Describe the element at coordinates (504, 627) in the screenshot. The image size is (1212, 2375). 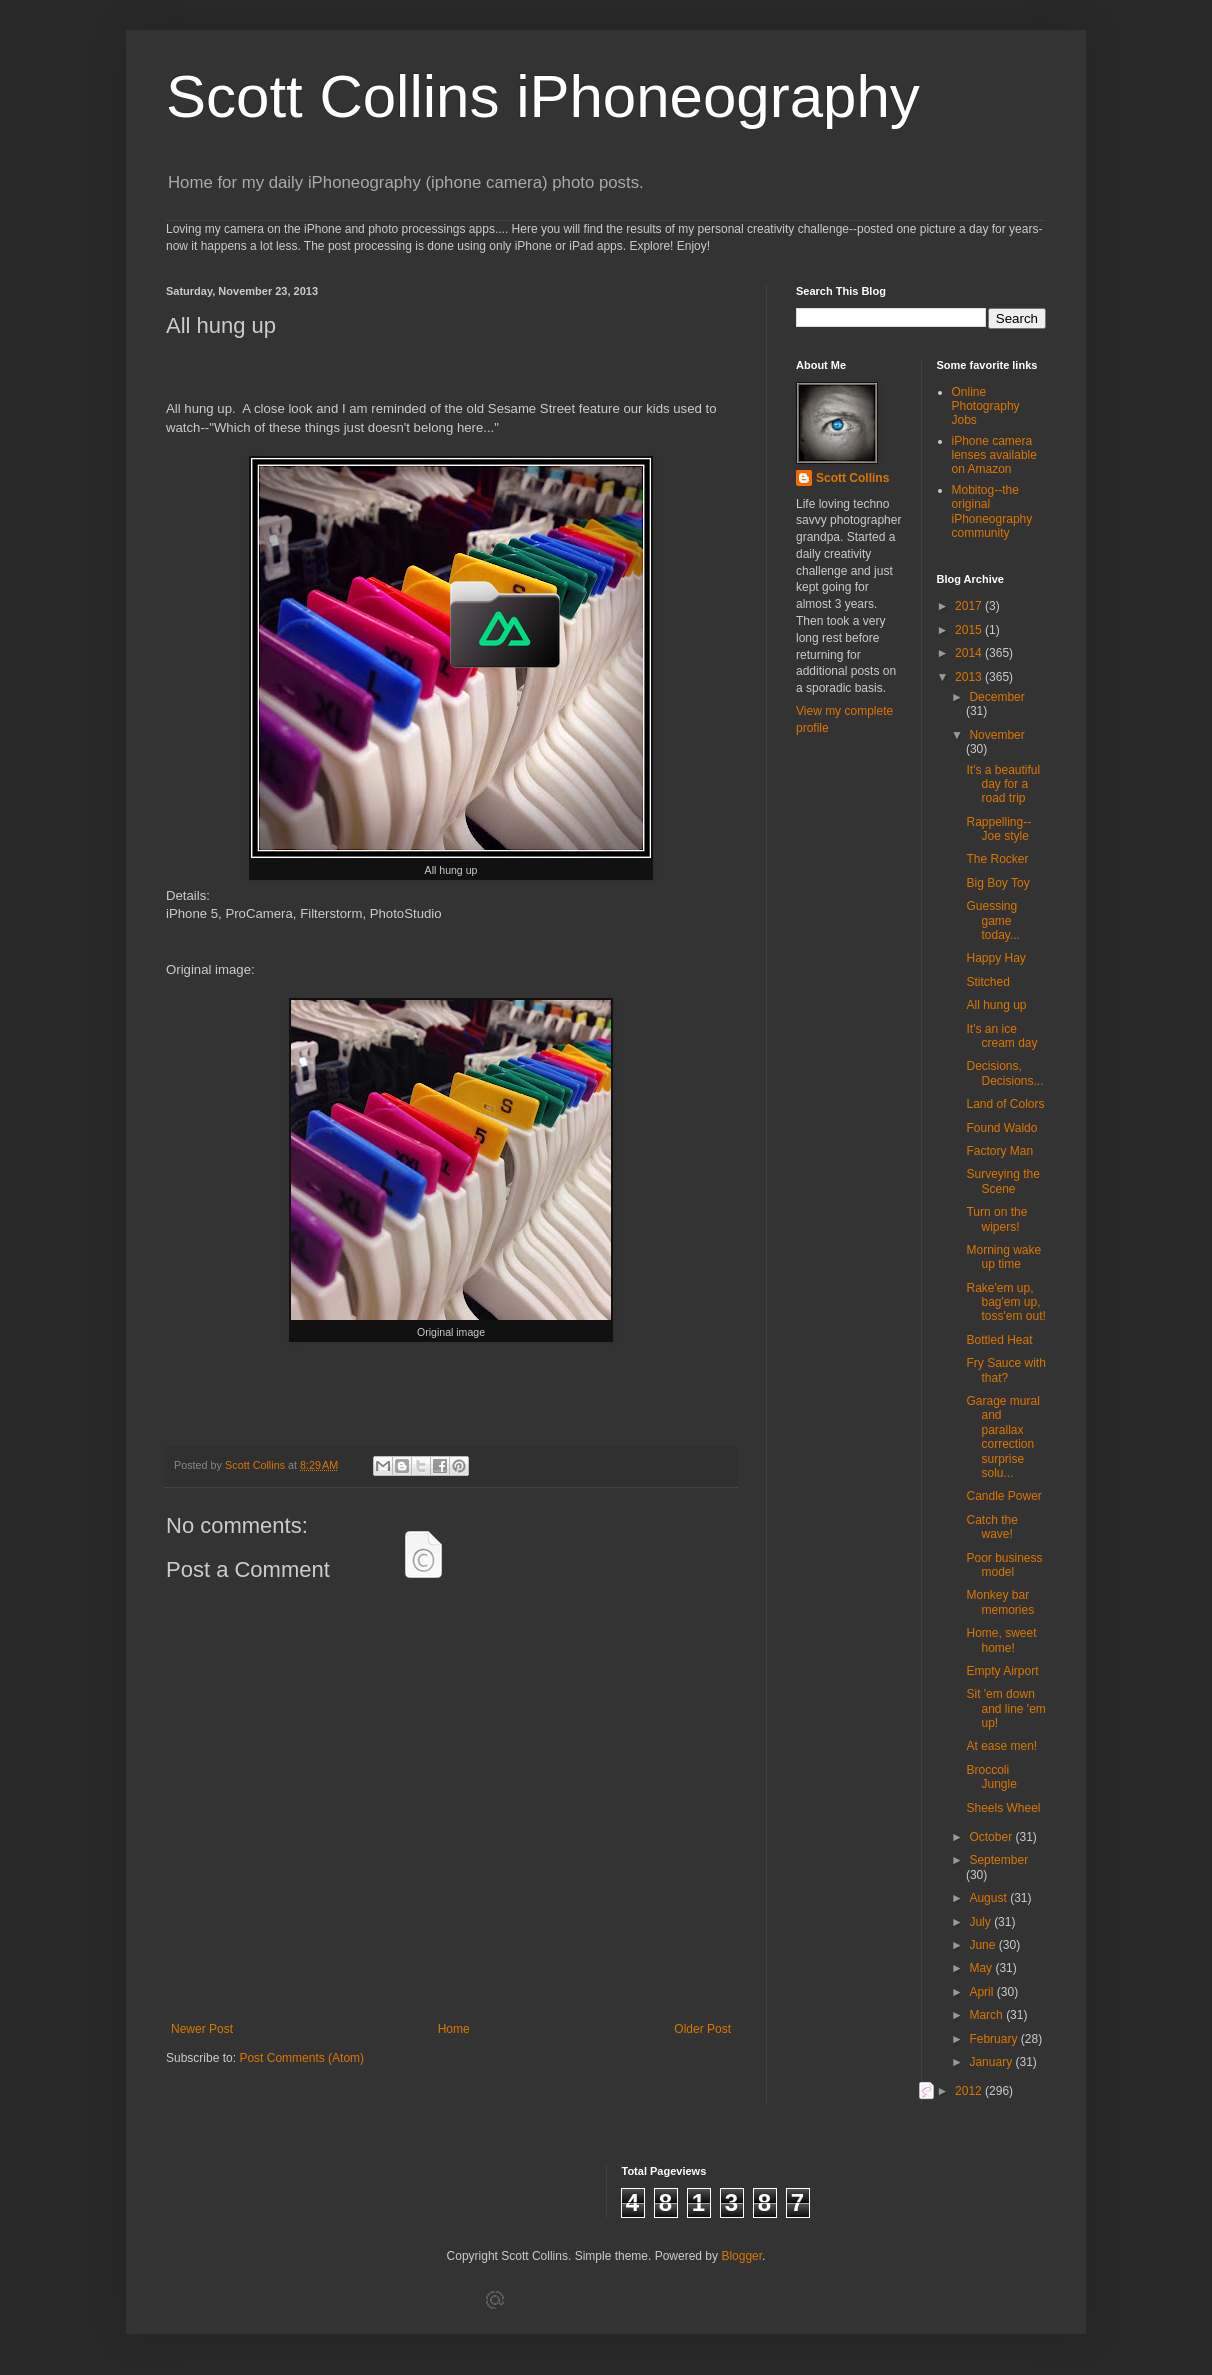
I see `open nuxt.js project folder` at that location.